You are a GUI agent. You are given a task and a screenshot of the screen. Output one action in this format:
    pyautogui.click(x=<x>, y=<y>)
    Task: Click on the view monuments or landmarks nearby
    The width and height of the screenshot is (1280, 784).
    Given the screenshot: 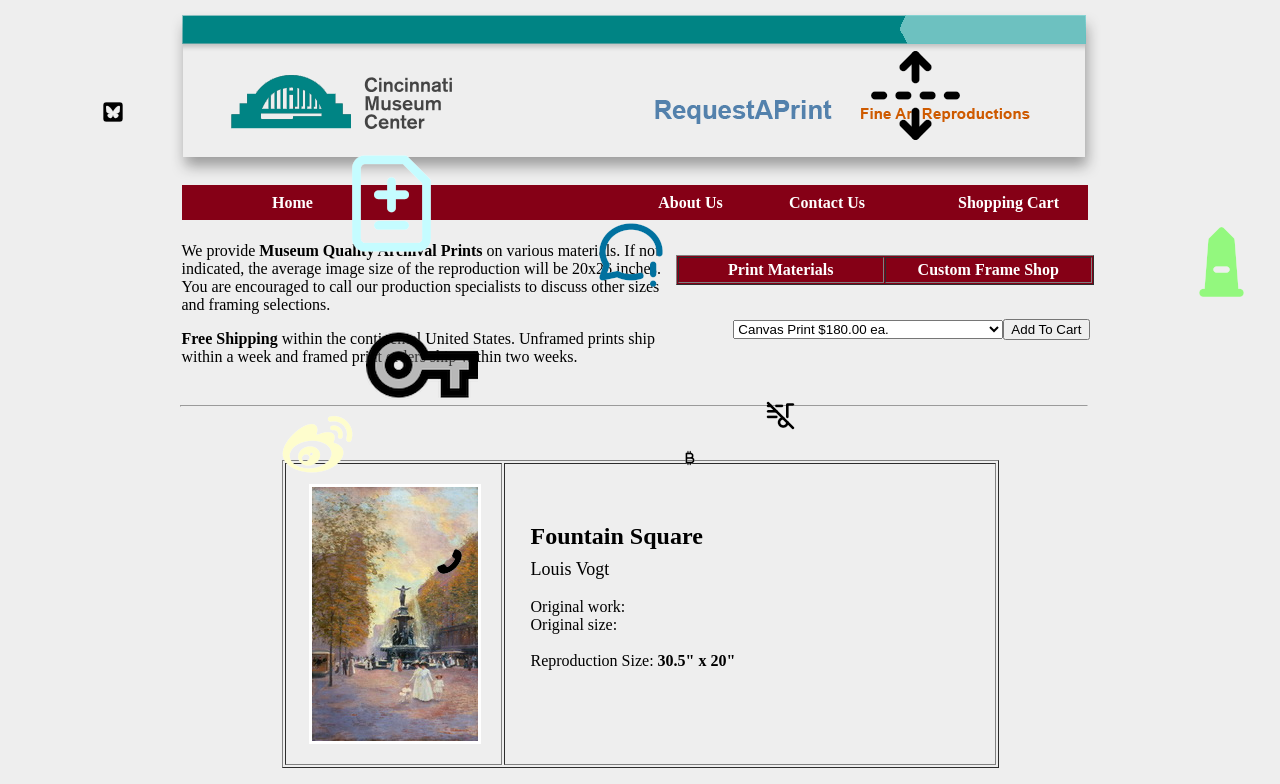 What is the action you would take?
    pyautogui.click(x=1221, y=264)
    